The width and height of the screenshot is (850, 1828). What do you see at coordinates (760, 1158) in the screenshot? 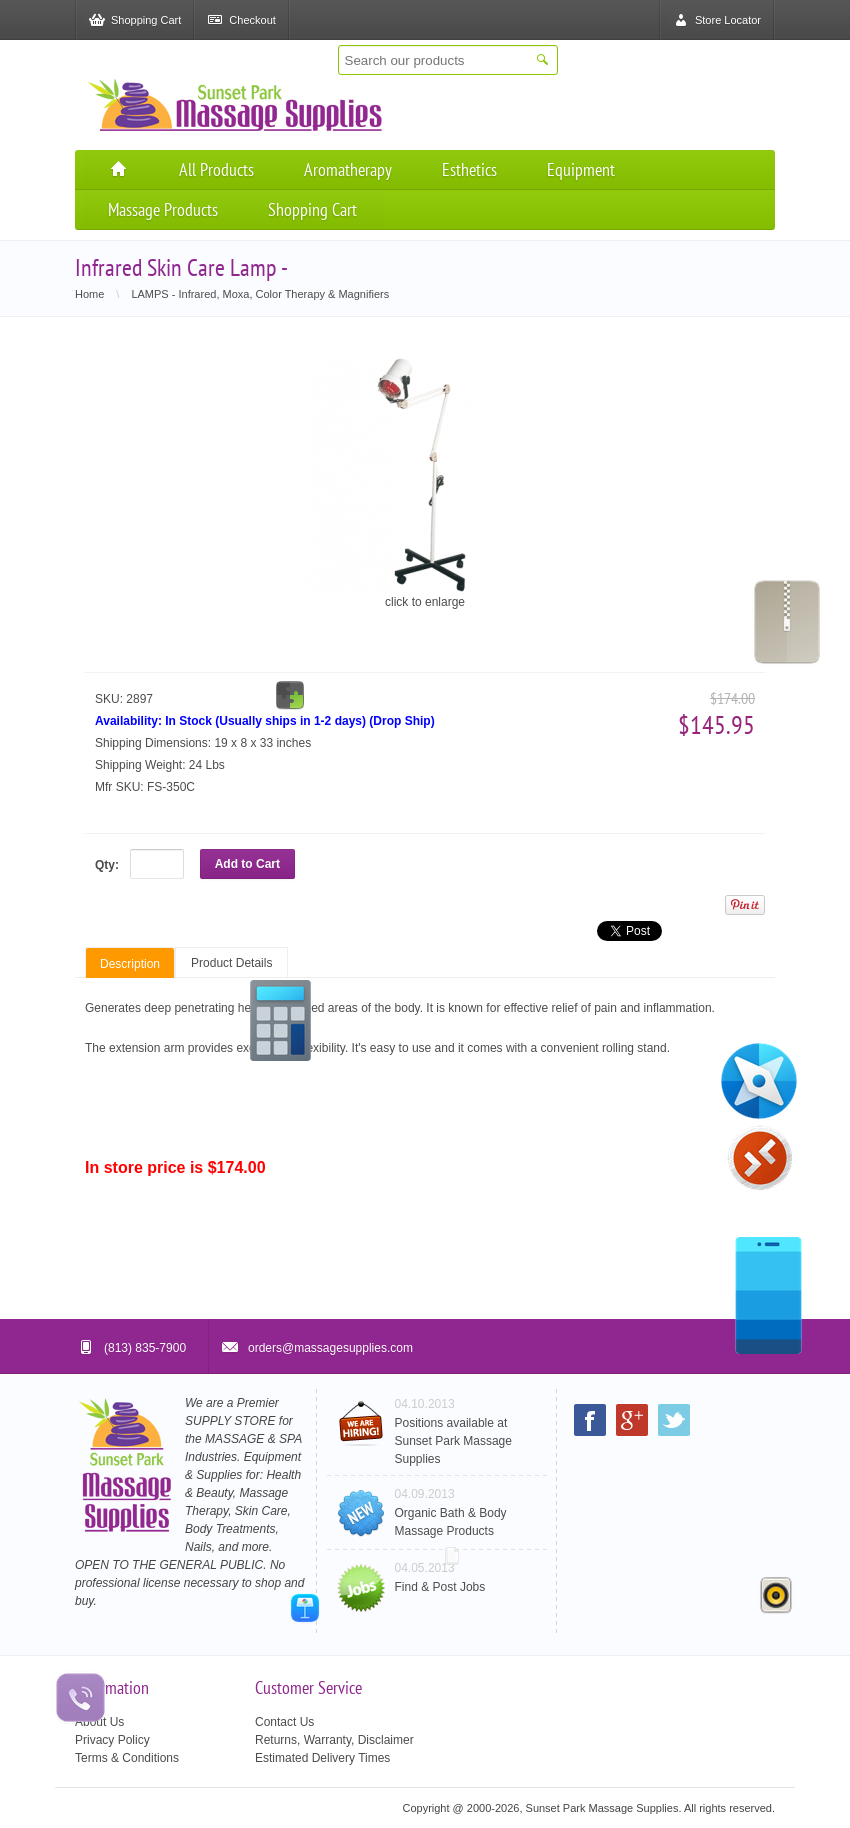
I see `open remote desktop connection` at bounding box center [760, 1158].